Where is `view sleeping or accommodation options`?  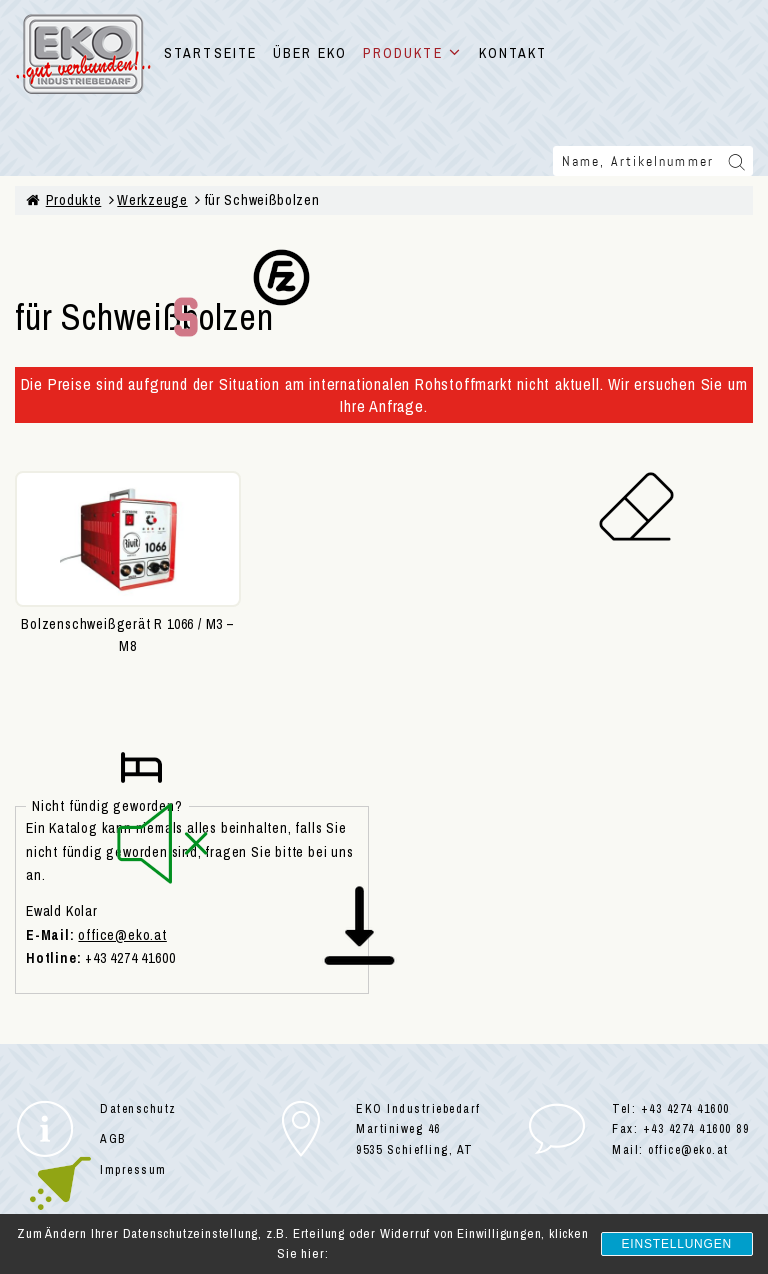 view sleeping or accommodation options is located at coordinates (140, 767).